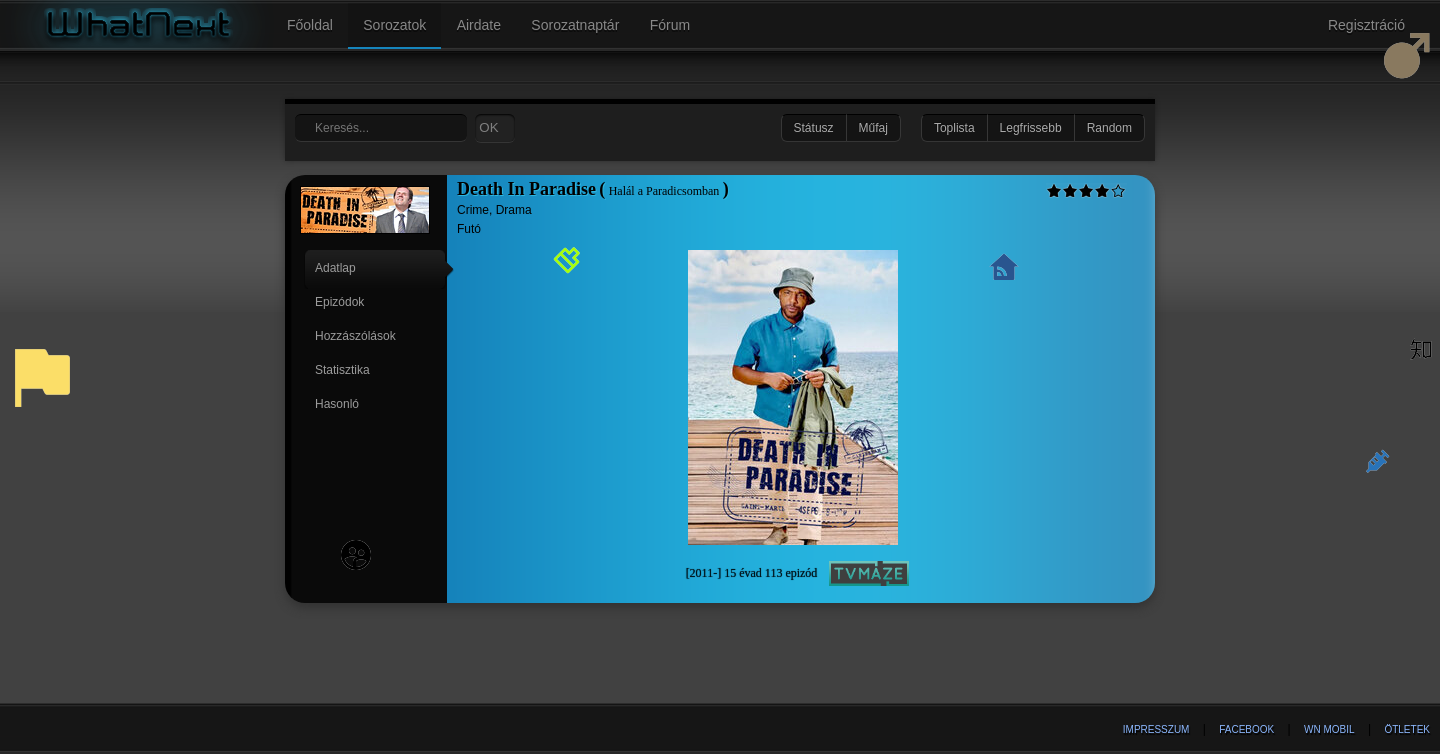 This screenshot has width=1440, height=754. Describe the element at coordinates (1004, 268) in the screenshot. I see `connect to home wifi network` at that location.